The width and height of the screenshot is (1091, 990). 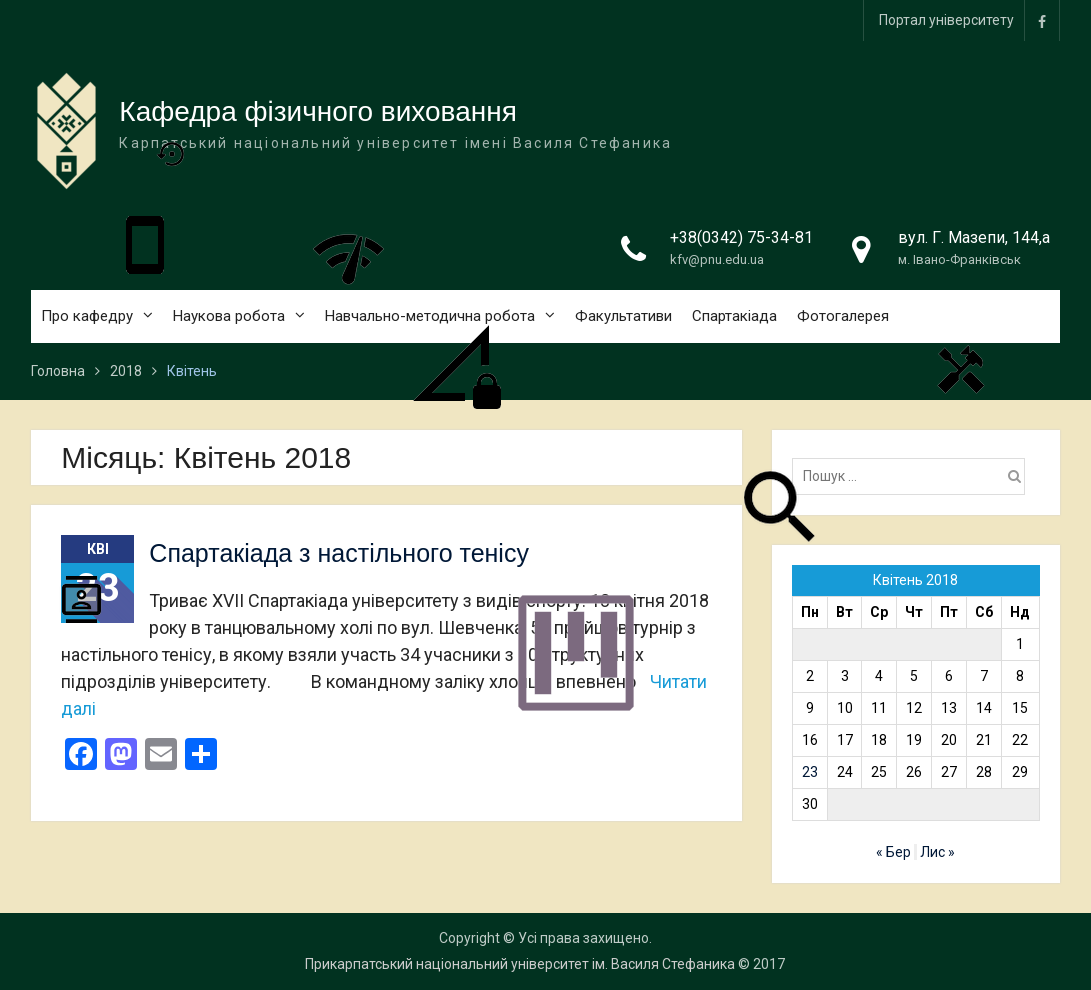 What do you see at coordinates (457, 369) in the screenshot?
I see `network connection is secured or encrypted` at bounding box center [457, 369].